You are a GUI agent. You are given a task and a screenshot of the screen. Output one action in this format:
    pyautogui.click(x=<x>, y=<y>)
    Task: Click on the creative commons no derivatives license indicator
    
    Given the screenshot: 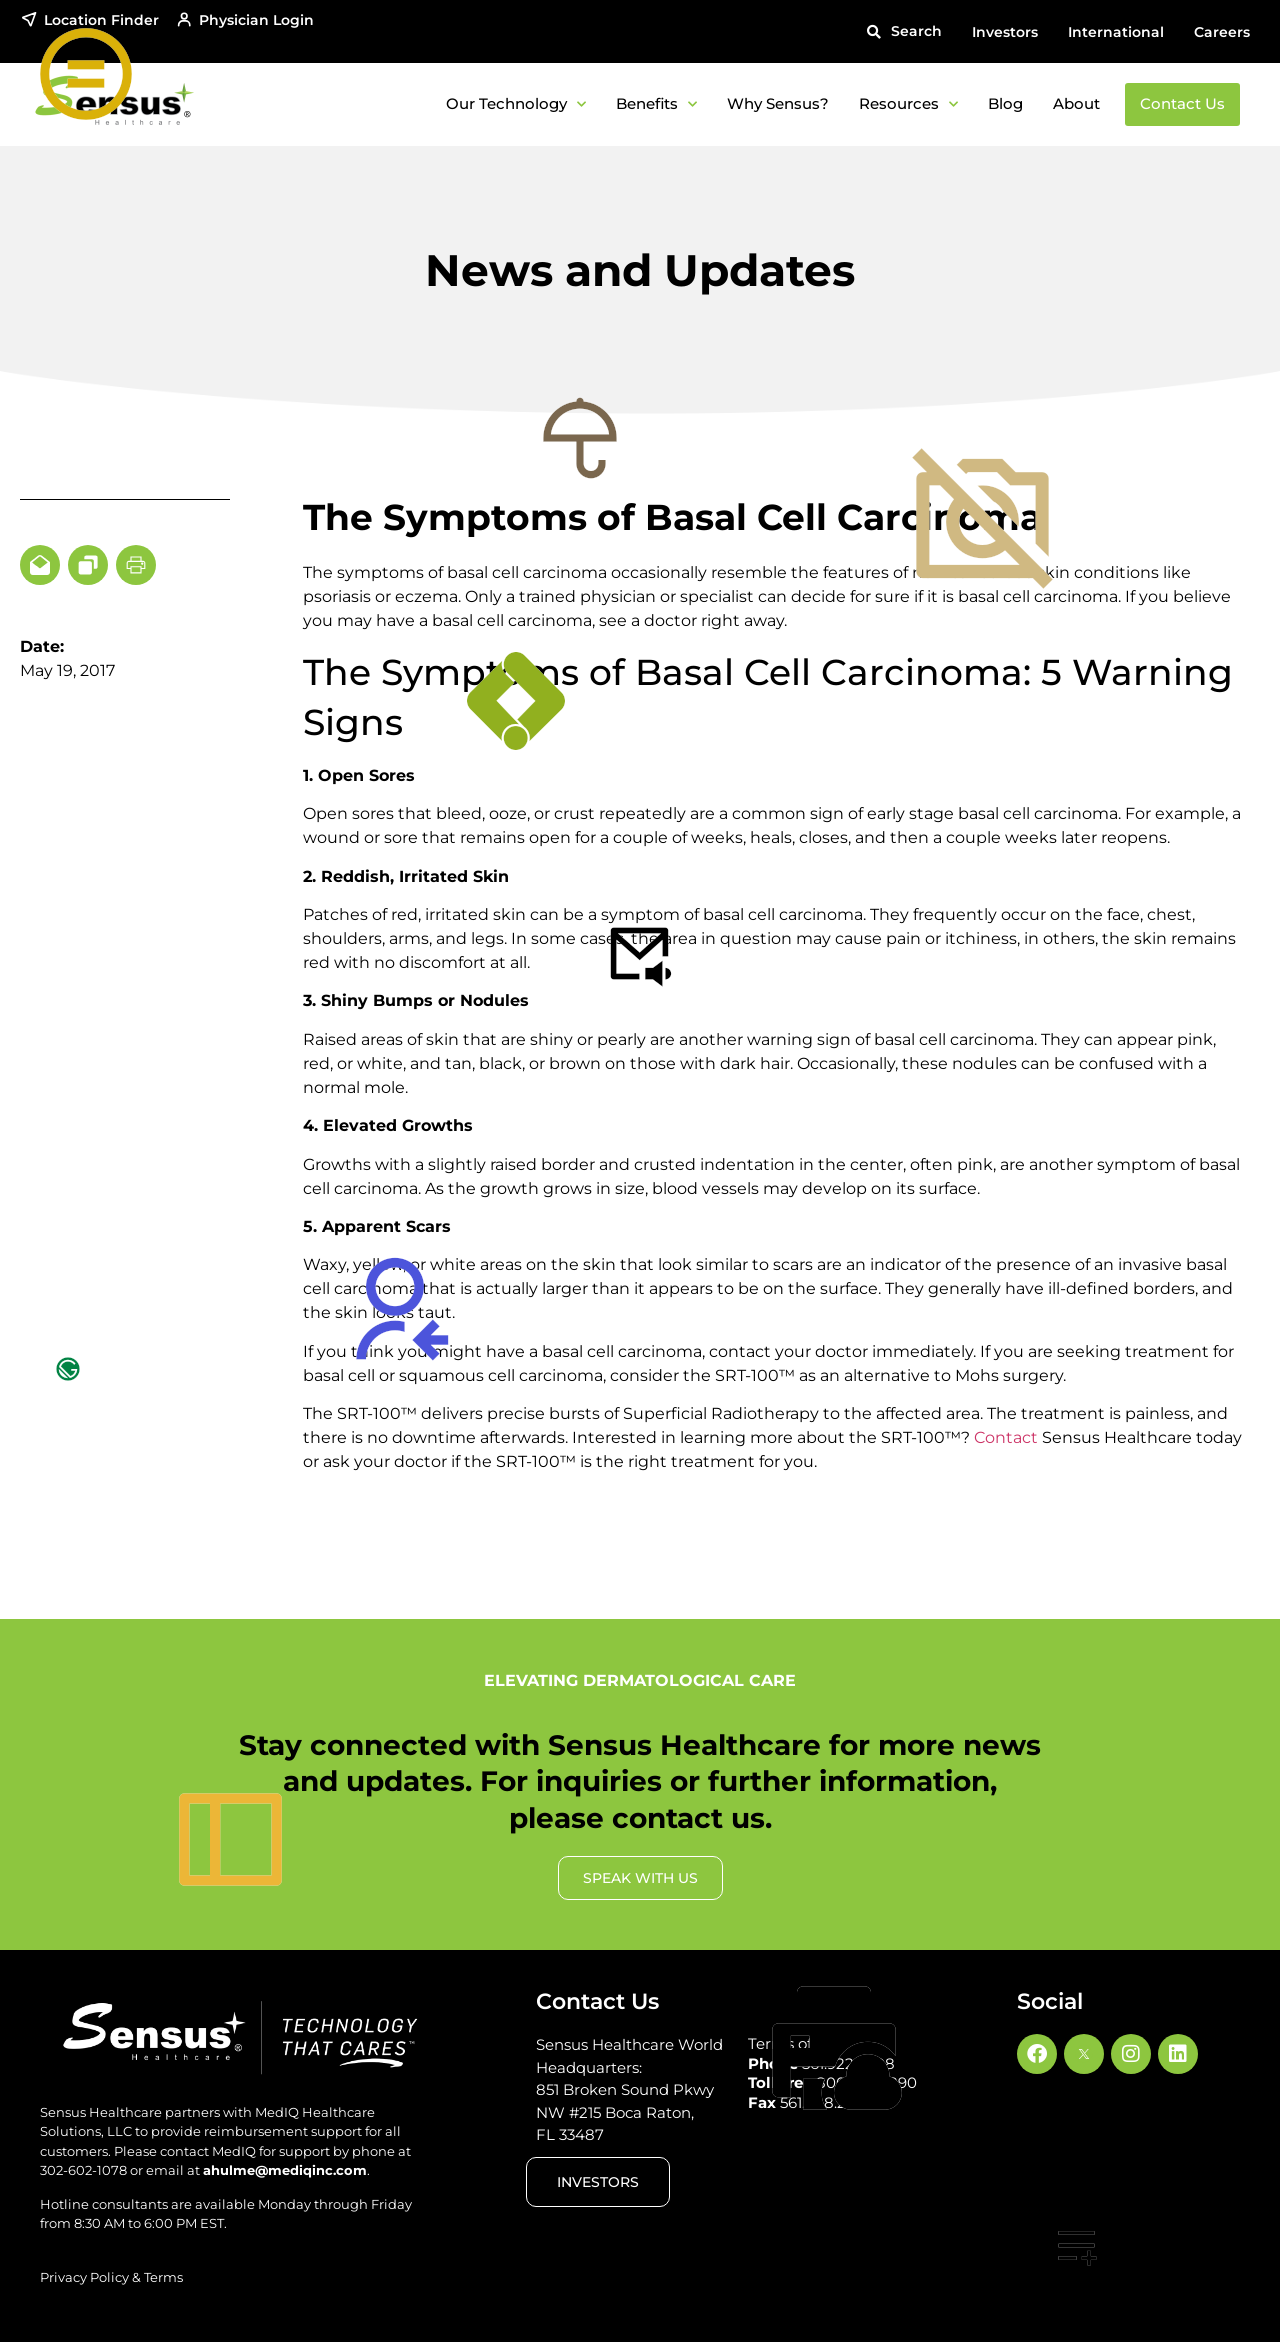 What is the action you would take?
    pyautogui.click(x=86, y=74)
    